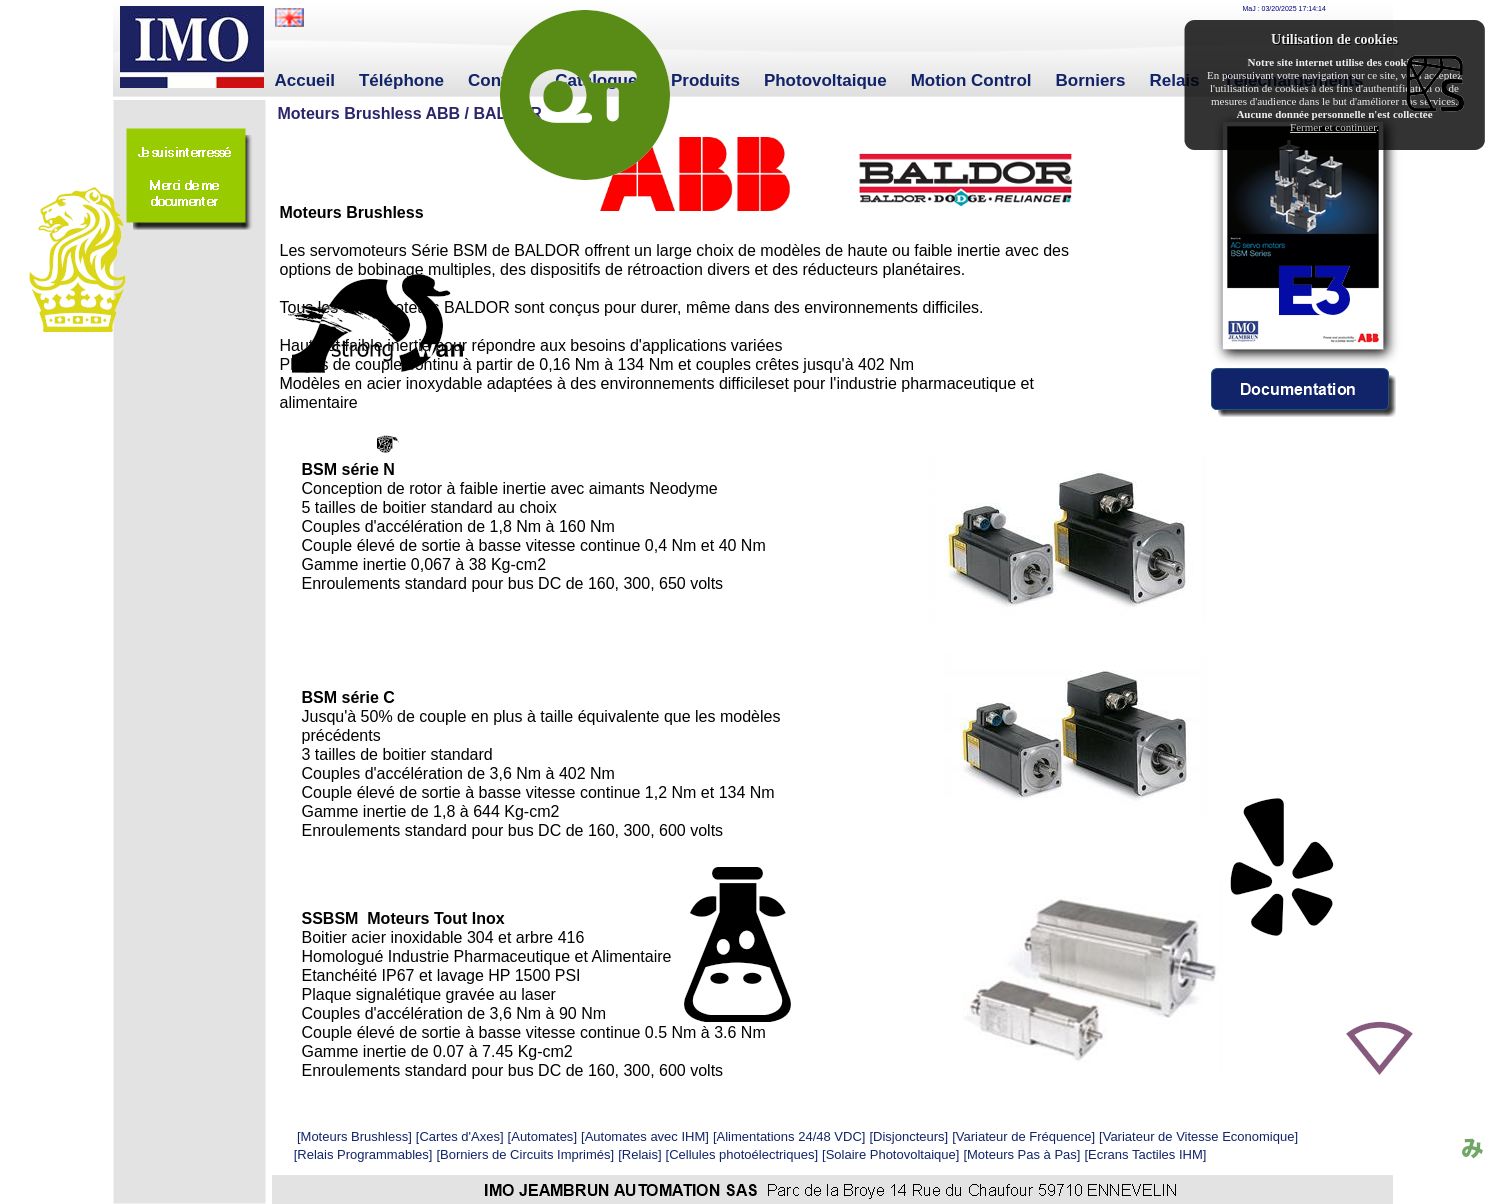 The height and width of the screenshot is (1204, 1505). What do you see at coordinates (1435, 83) in the screenshot?
I see `visit the Spyderide website or app` at bounding box center [1435, 83].